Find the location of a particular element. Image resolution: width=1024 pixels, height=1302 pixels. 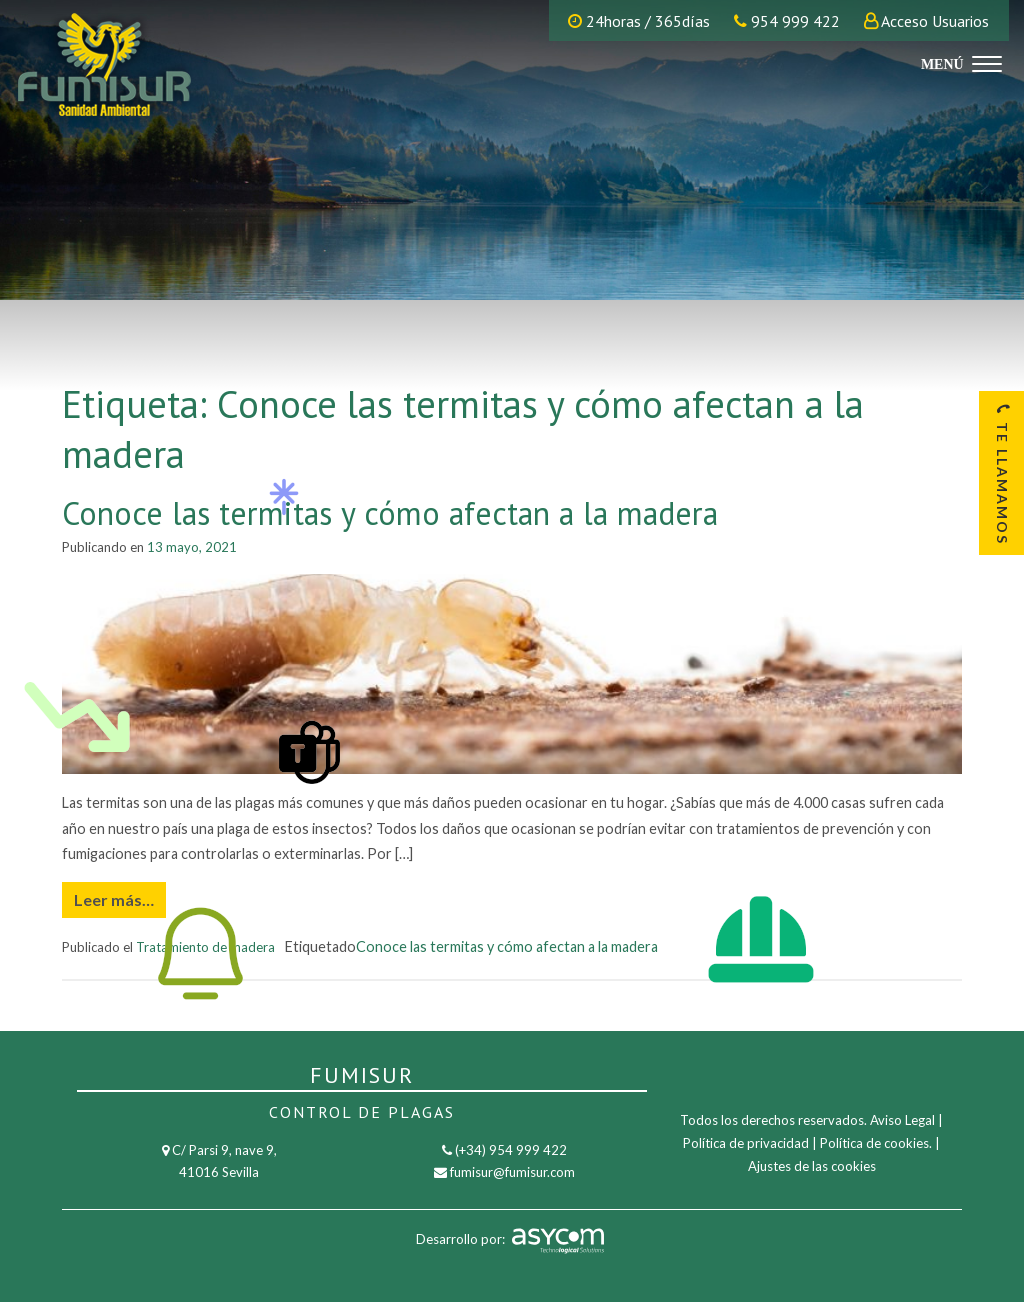

view notifications is located at coordinates (200, 953).